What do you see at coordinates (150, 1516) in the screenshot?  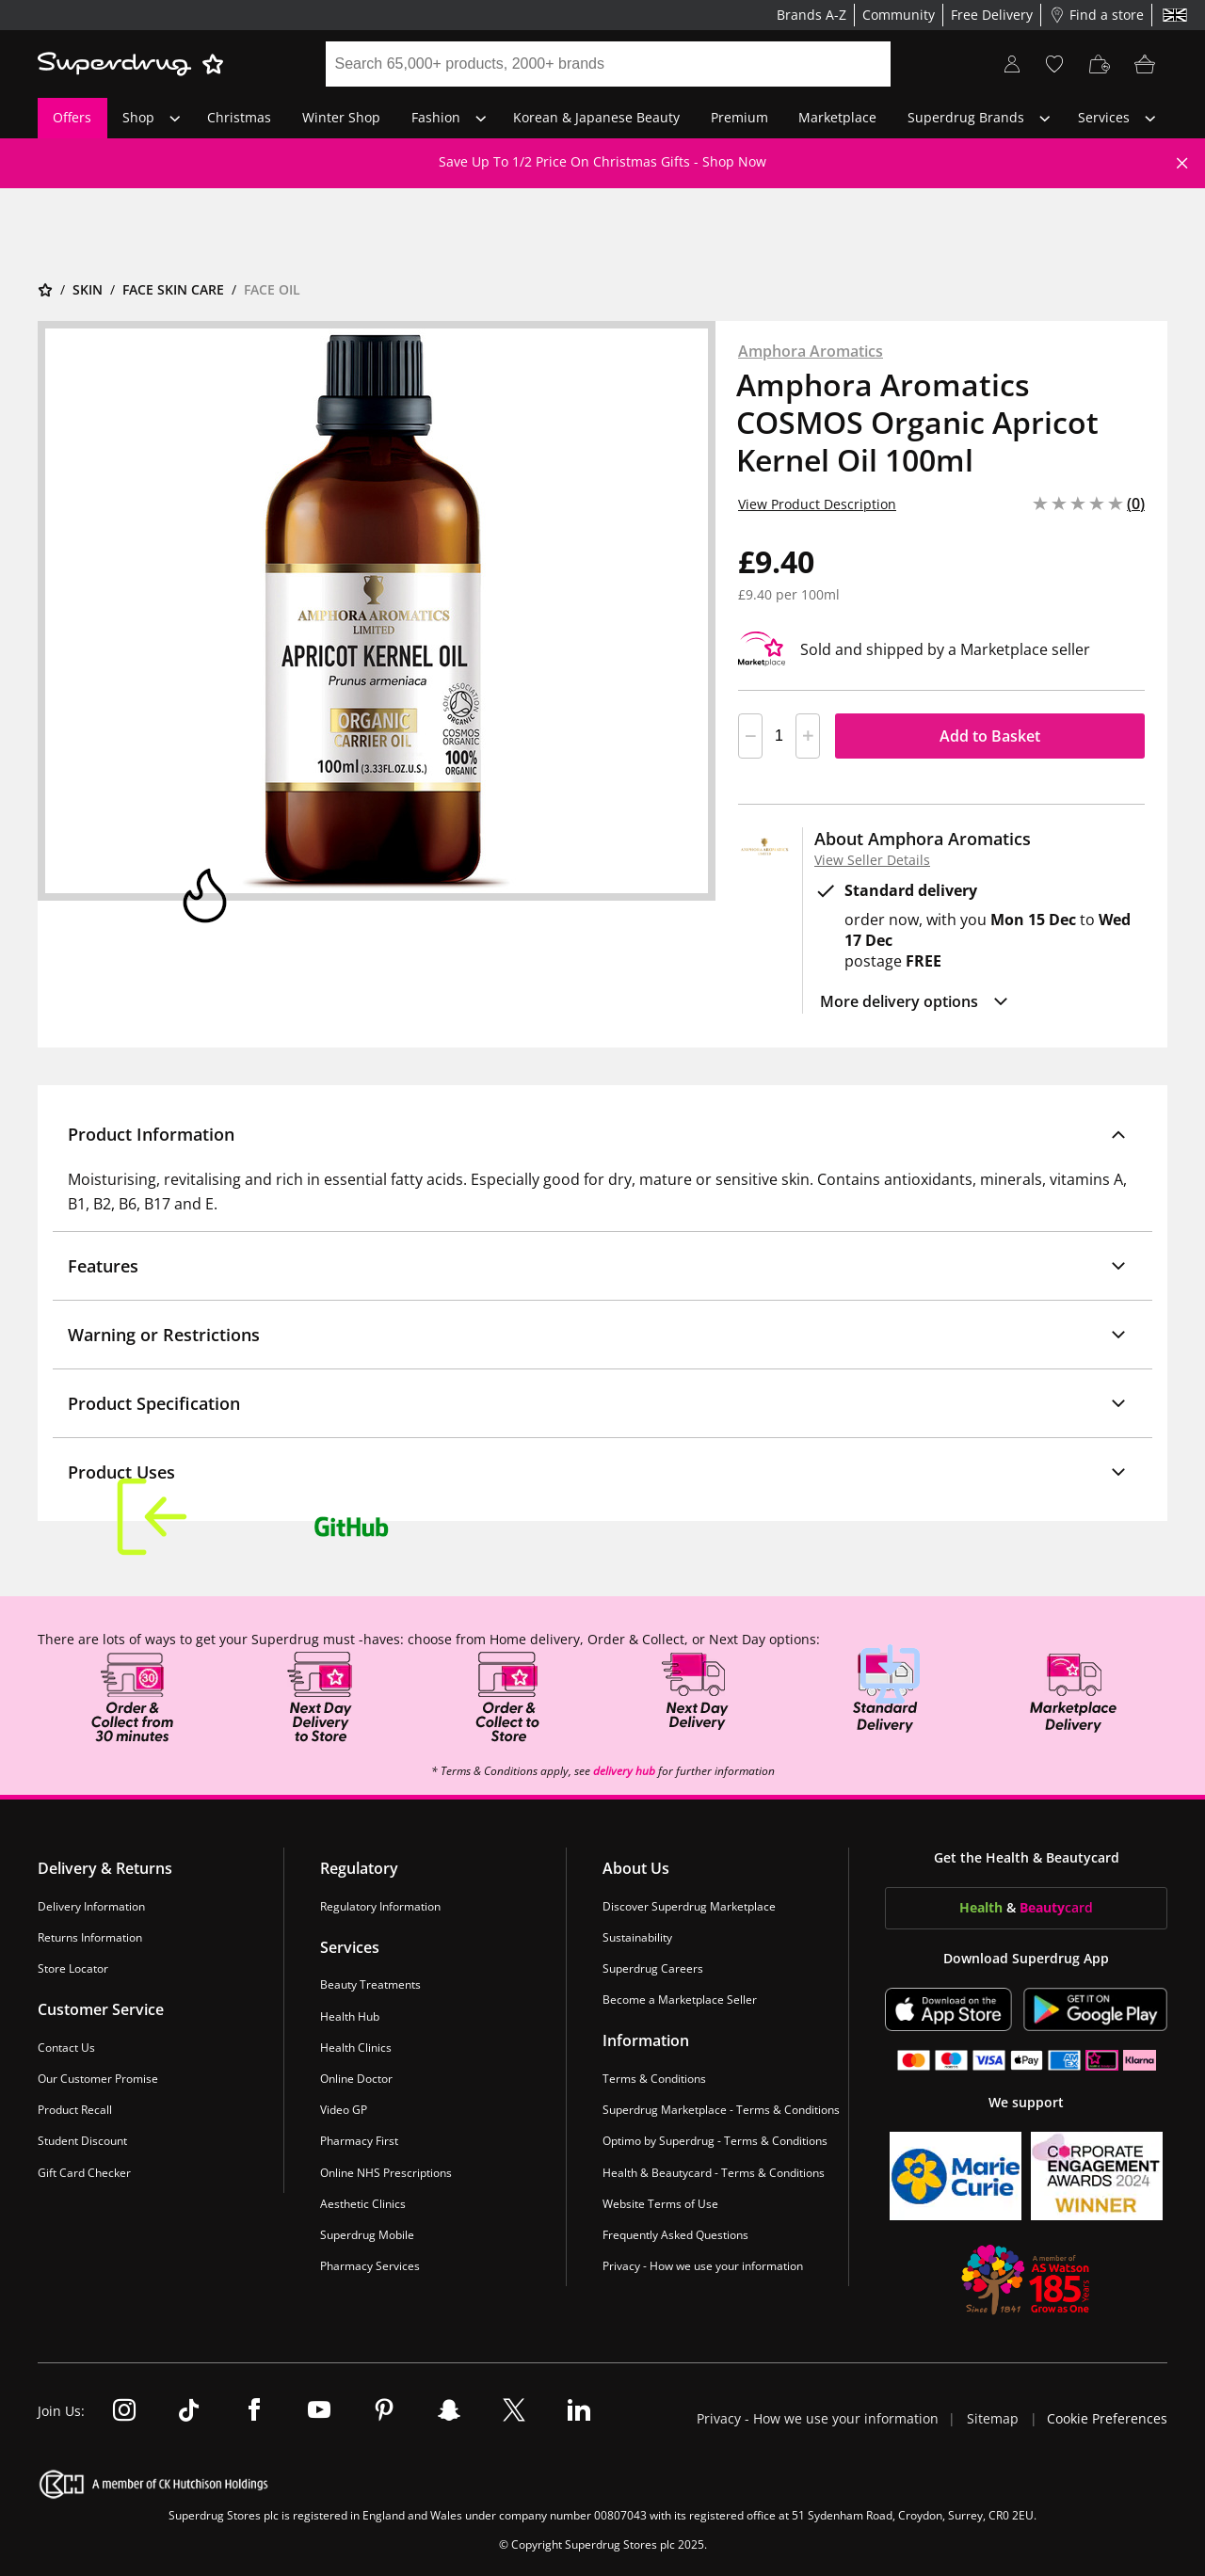 I see `sign in to your account` at bounding box center [150, 1516].